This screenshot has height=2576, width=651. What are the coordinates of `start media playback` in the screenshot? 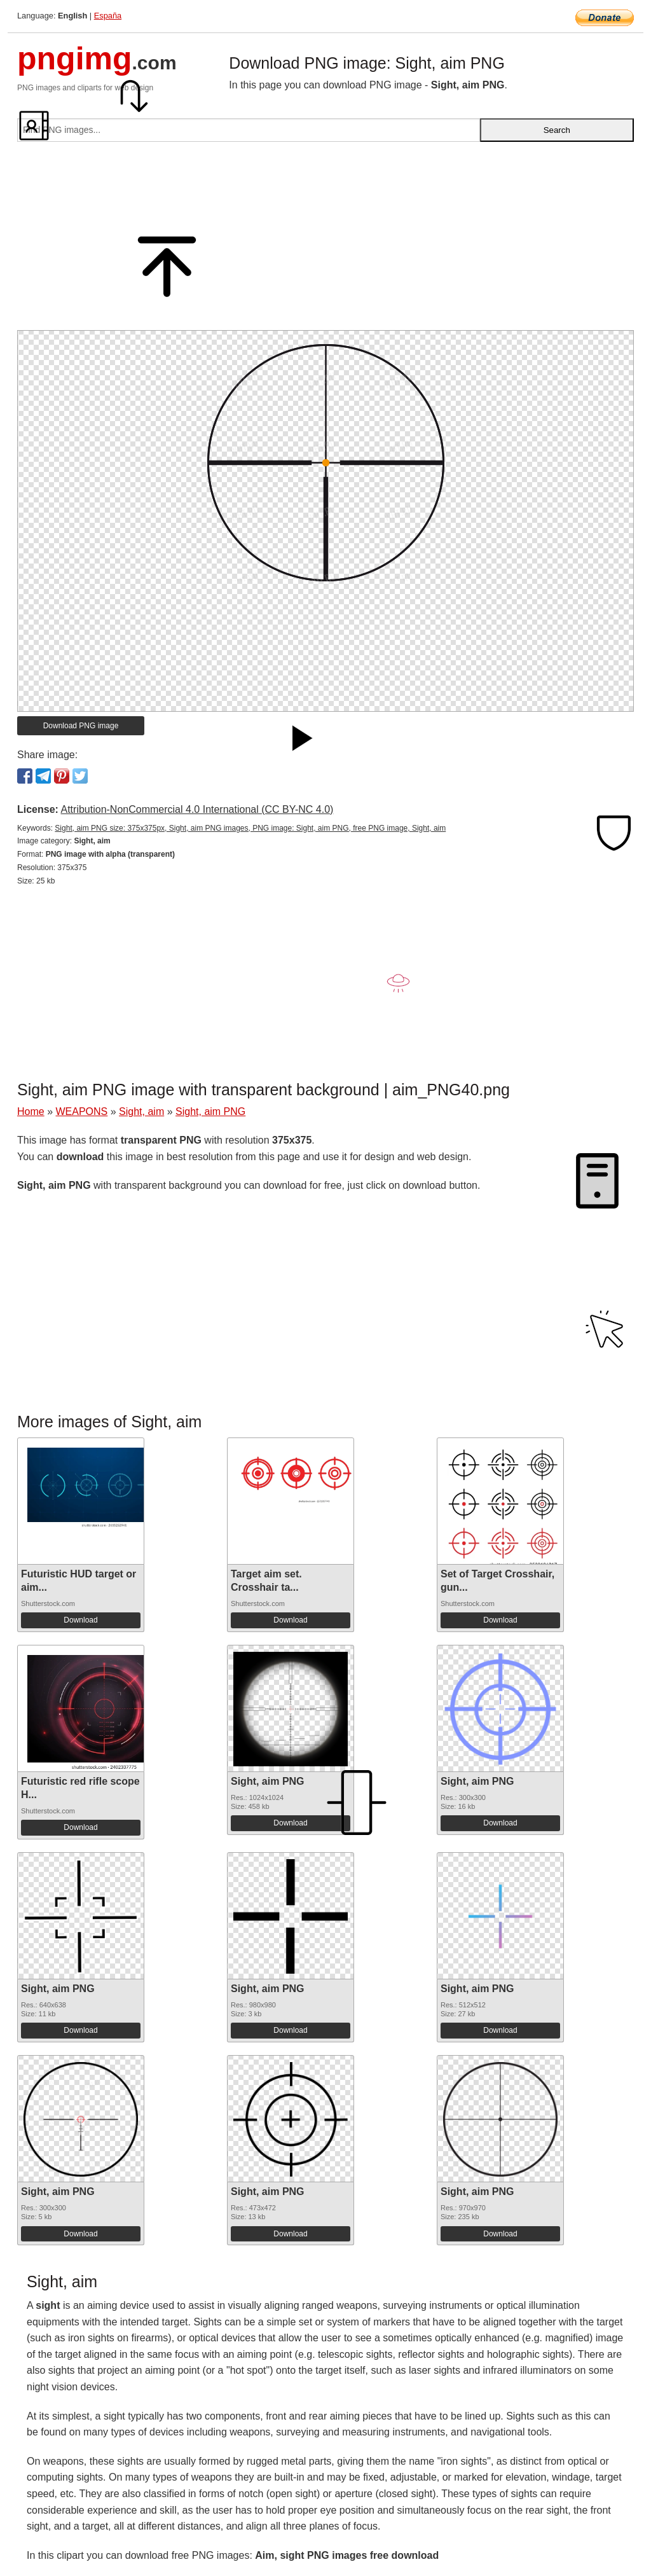 It's located at (299, 738).